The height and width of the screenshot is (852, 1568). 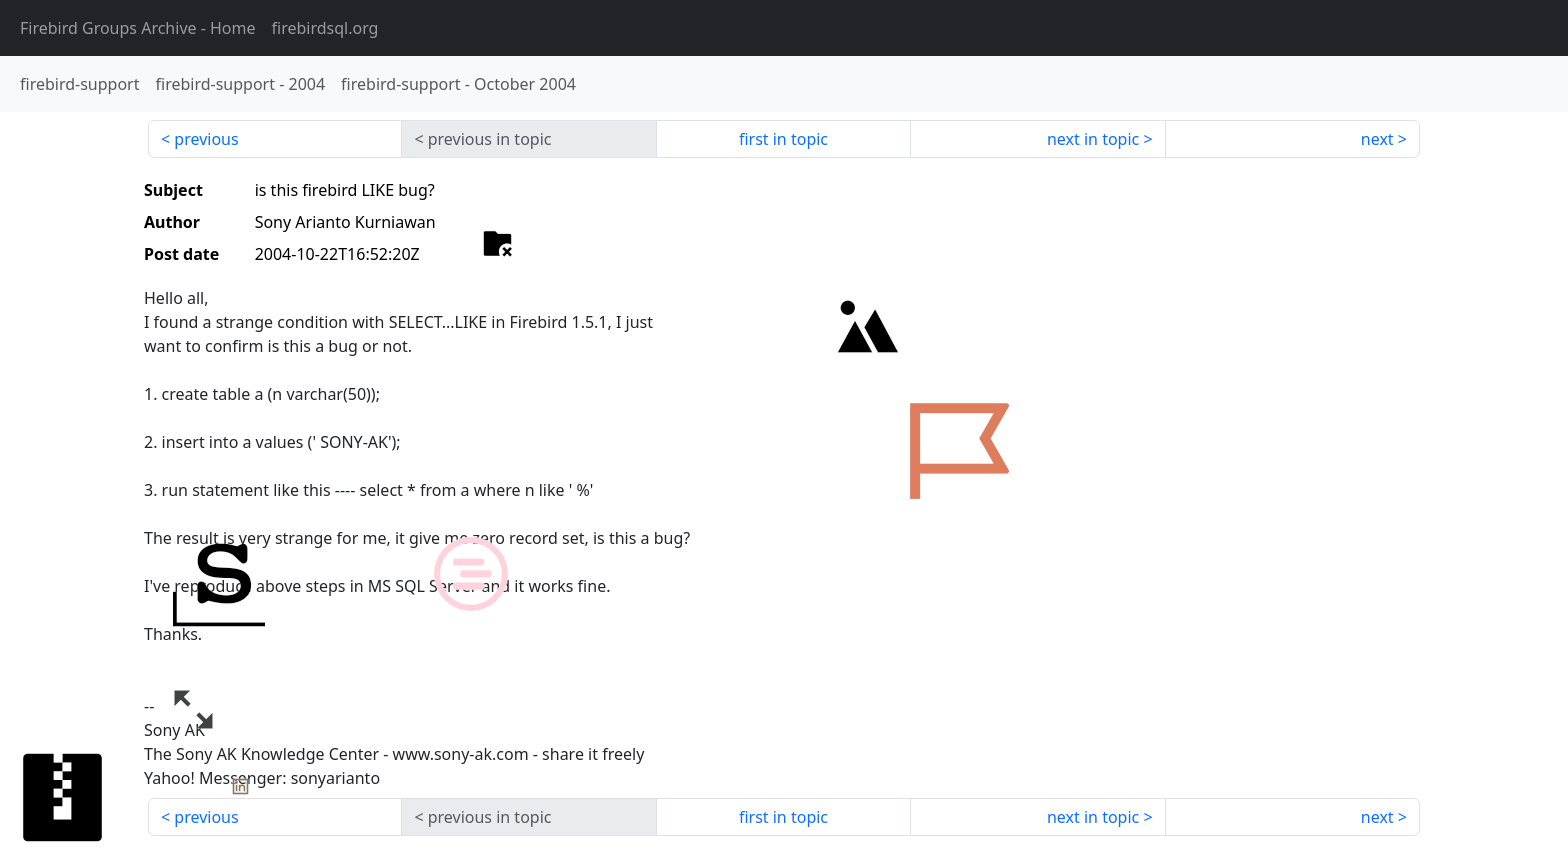 What do you see at coordinates (62, 797) in the screenshot?
I see `compressed or zipped file` at bounding box center [62, 797].